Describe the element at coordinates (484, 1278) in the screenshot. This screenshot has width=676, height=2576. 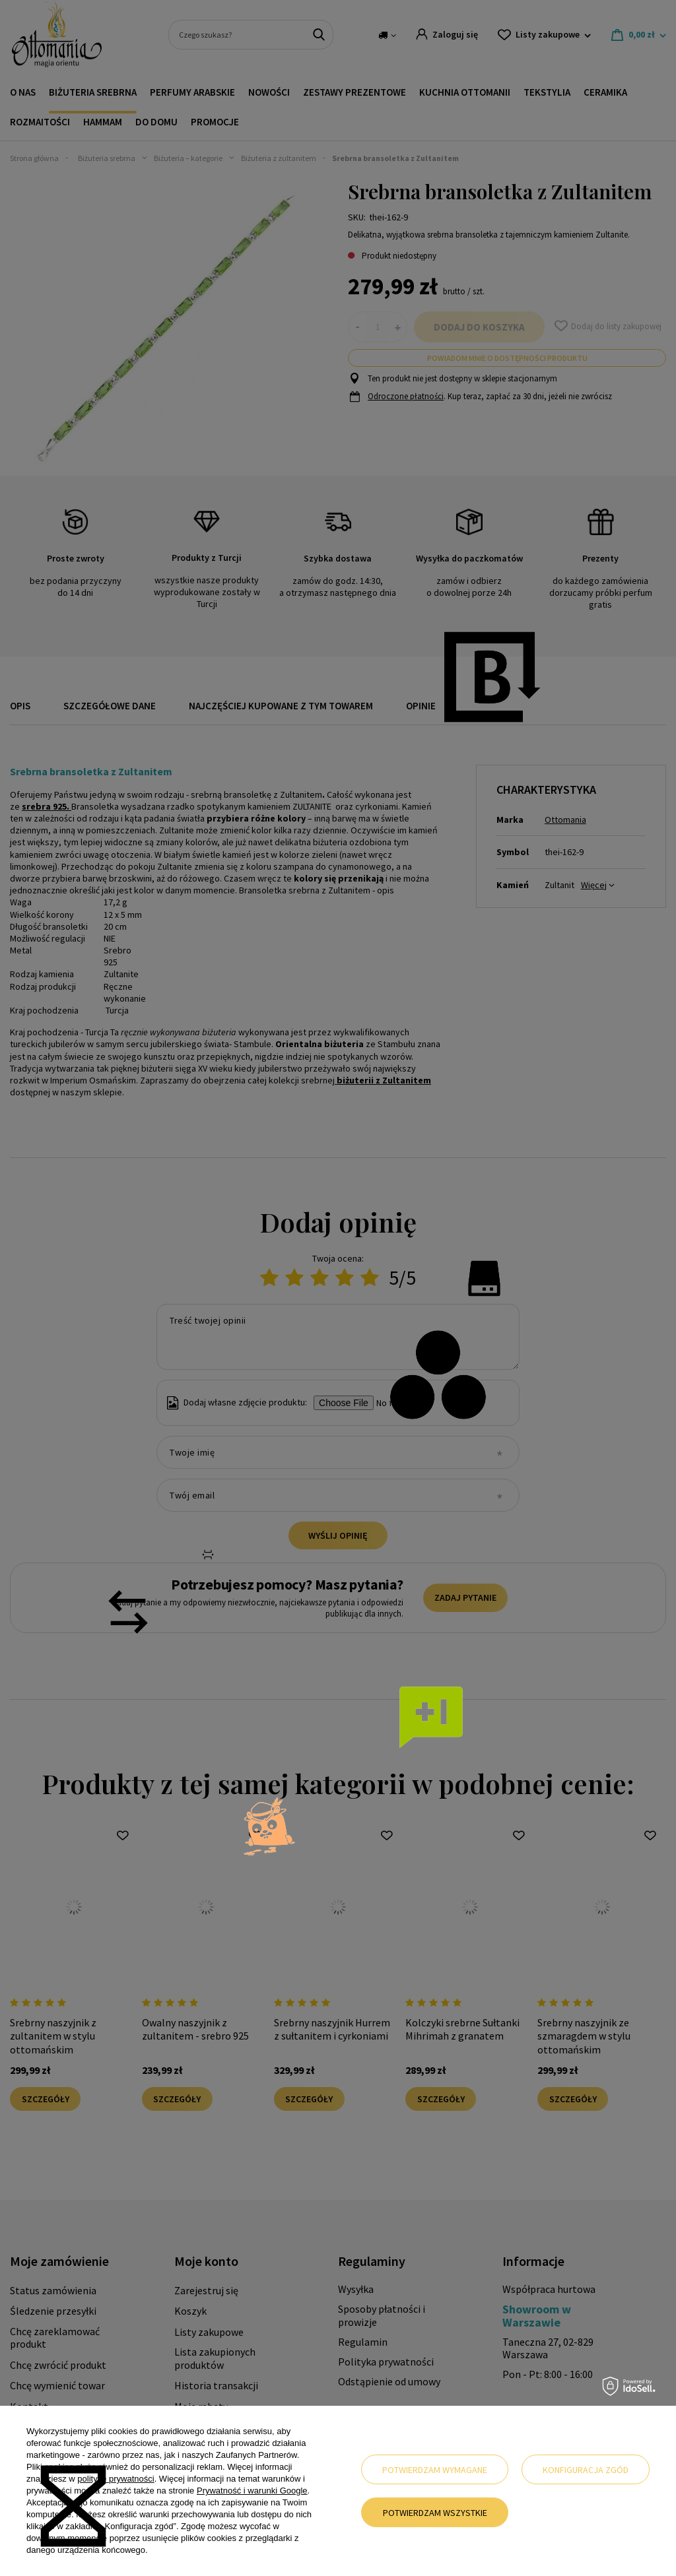
I see `access external storage or hard drive` at that location.